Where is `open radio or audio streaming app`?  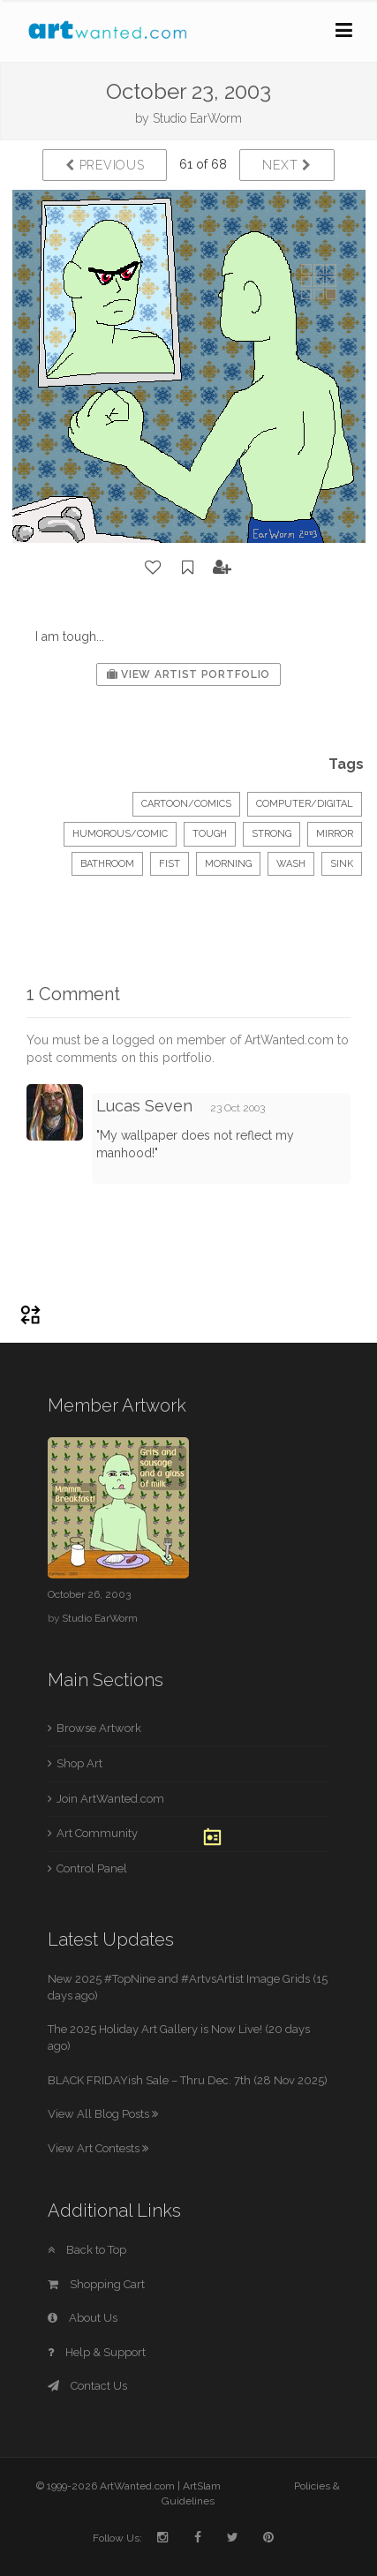
open radio or audio streaming app is located at coordinates (212, 1837).